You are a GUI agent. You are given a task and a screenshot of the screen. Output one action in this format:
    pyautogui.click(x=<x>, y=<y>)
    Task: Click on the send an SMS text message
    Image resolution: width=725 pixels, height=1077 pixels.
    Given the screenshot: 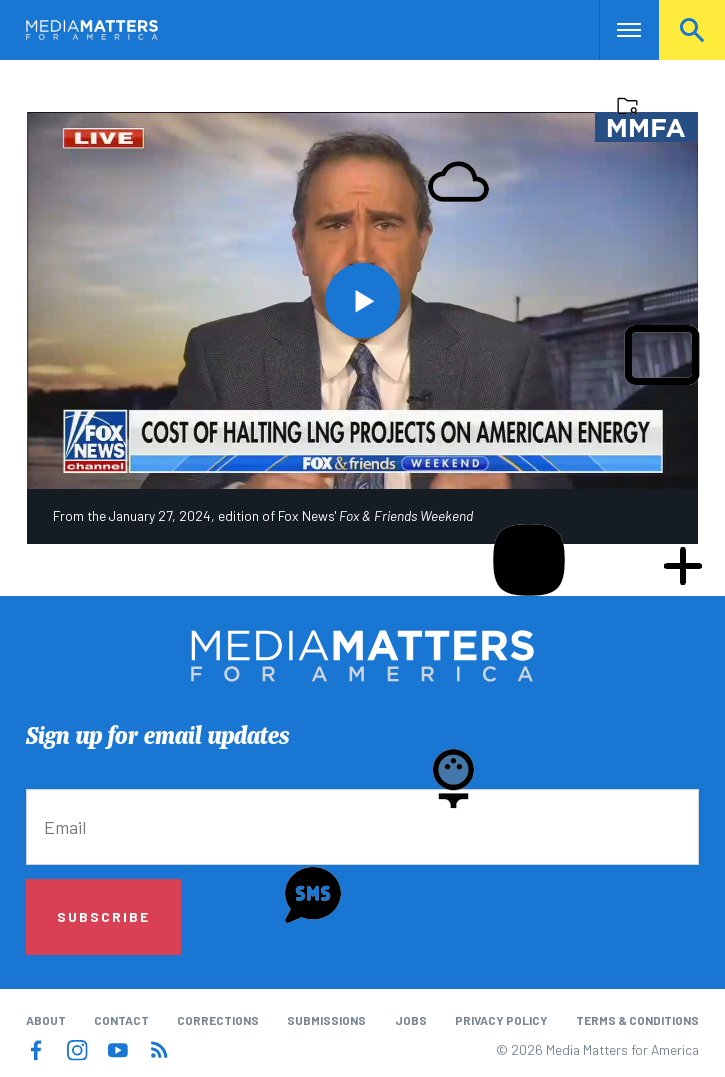 What is the action you would take?
    pyautogui.click(x=313, y=895)
    